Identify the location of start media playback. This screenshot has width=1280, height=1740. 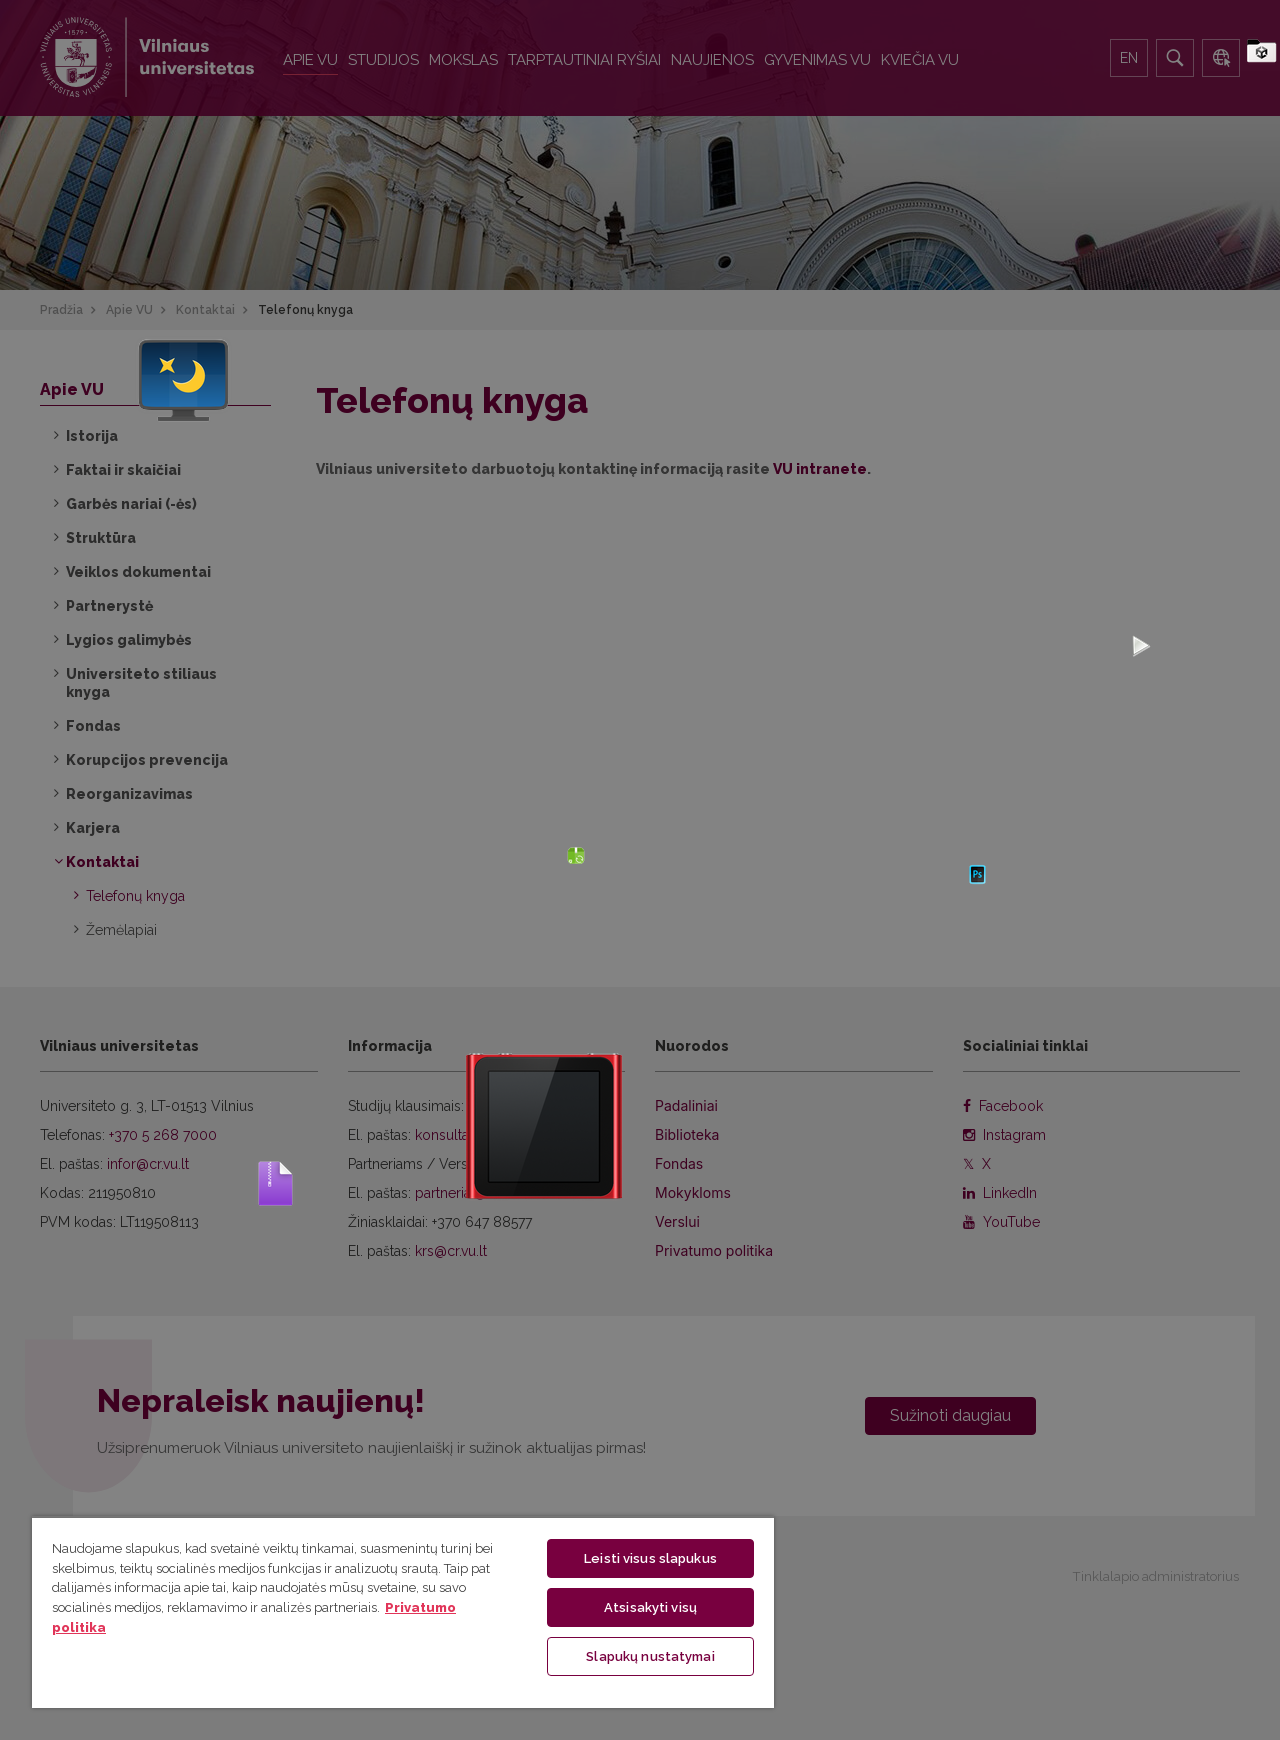
(1140, 645).